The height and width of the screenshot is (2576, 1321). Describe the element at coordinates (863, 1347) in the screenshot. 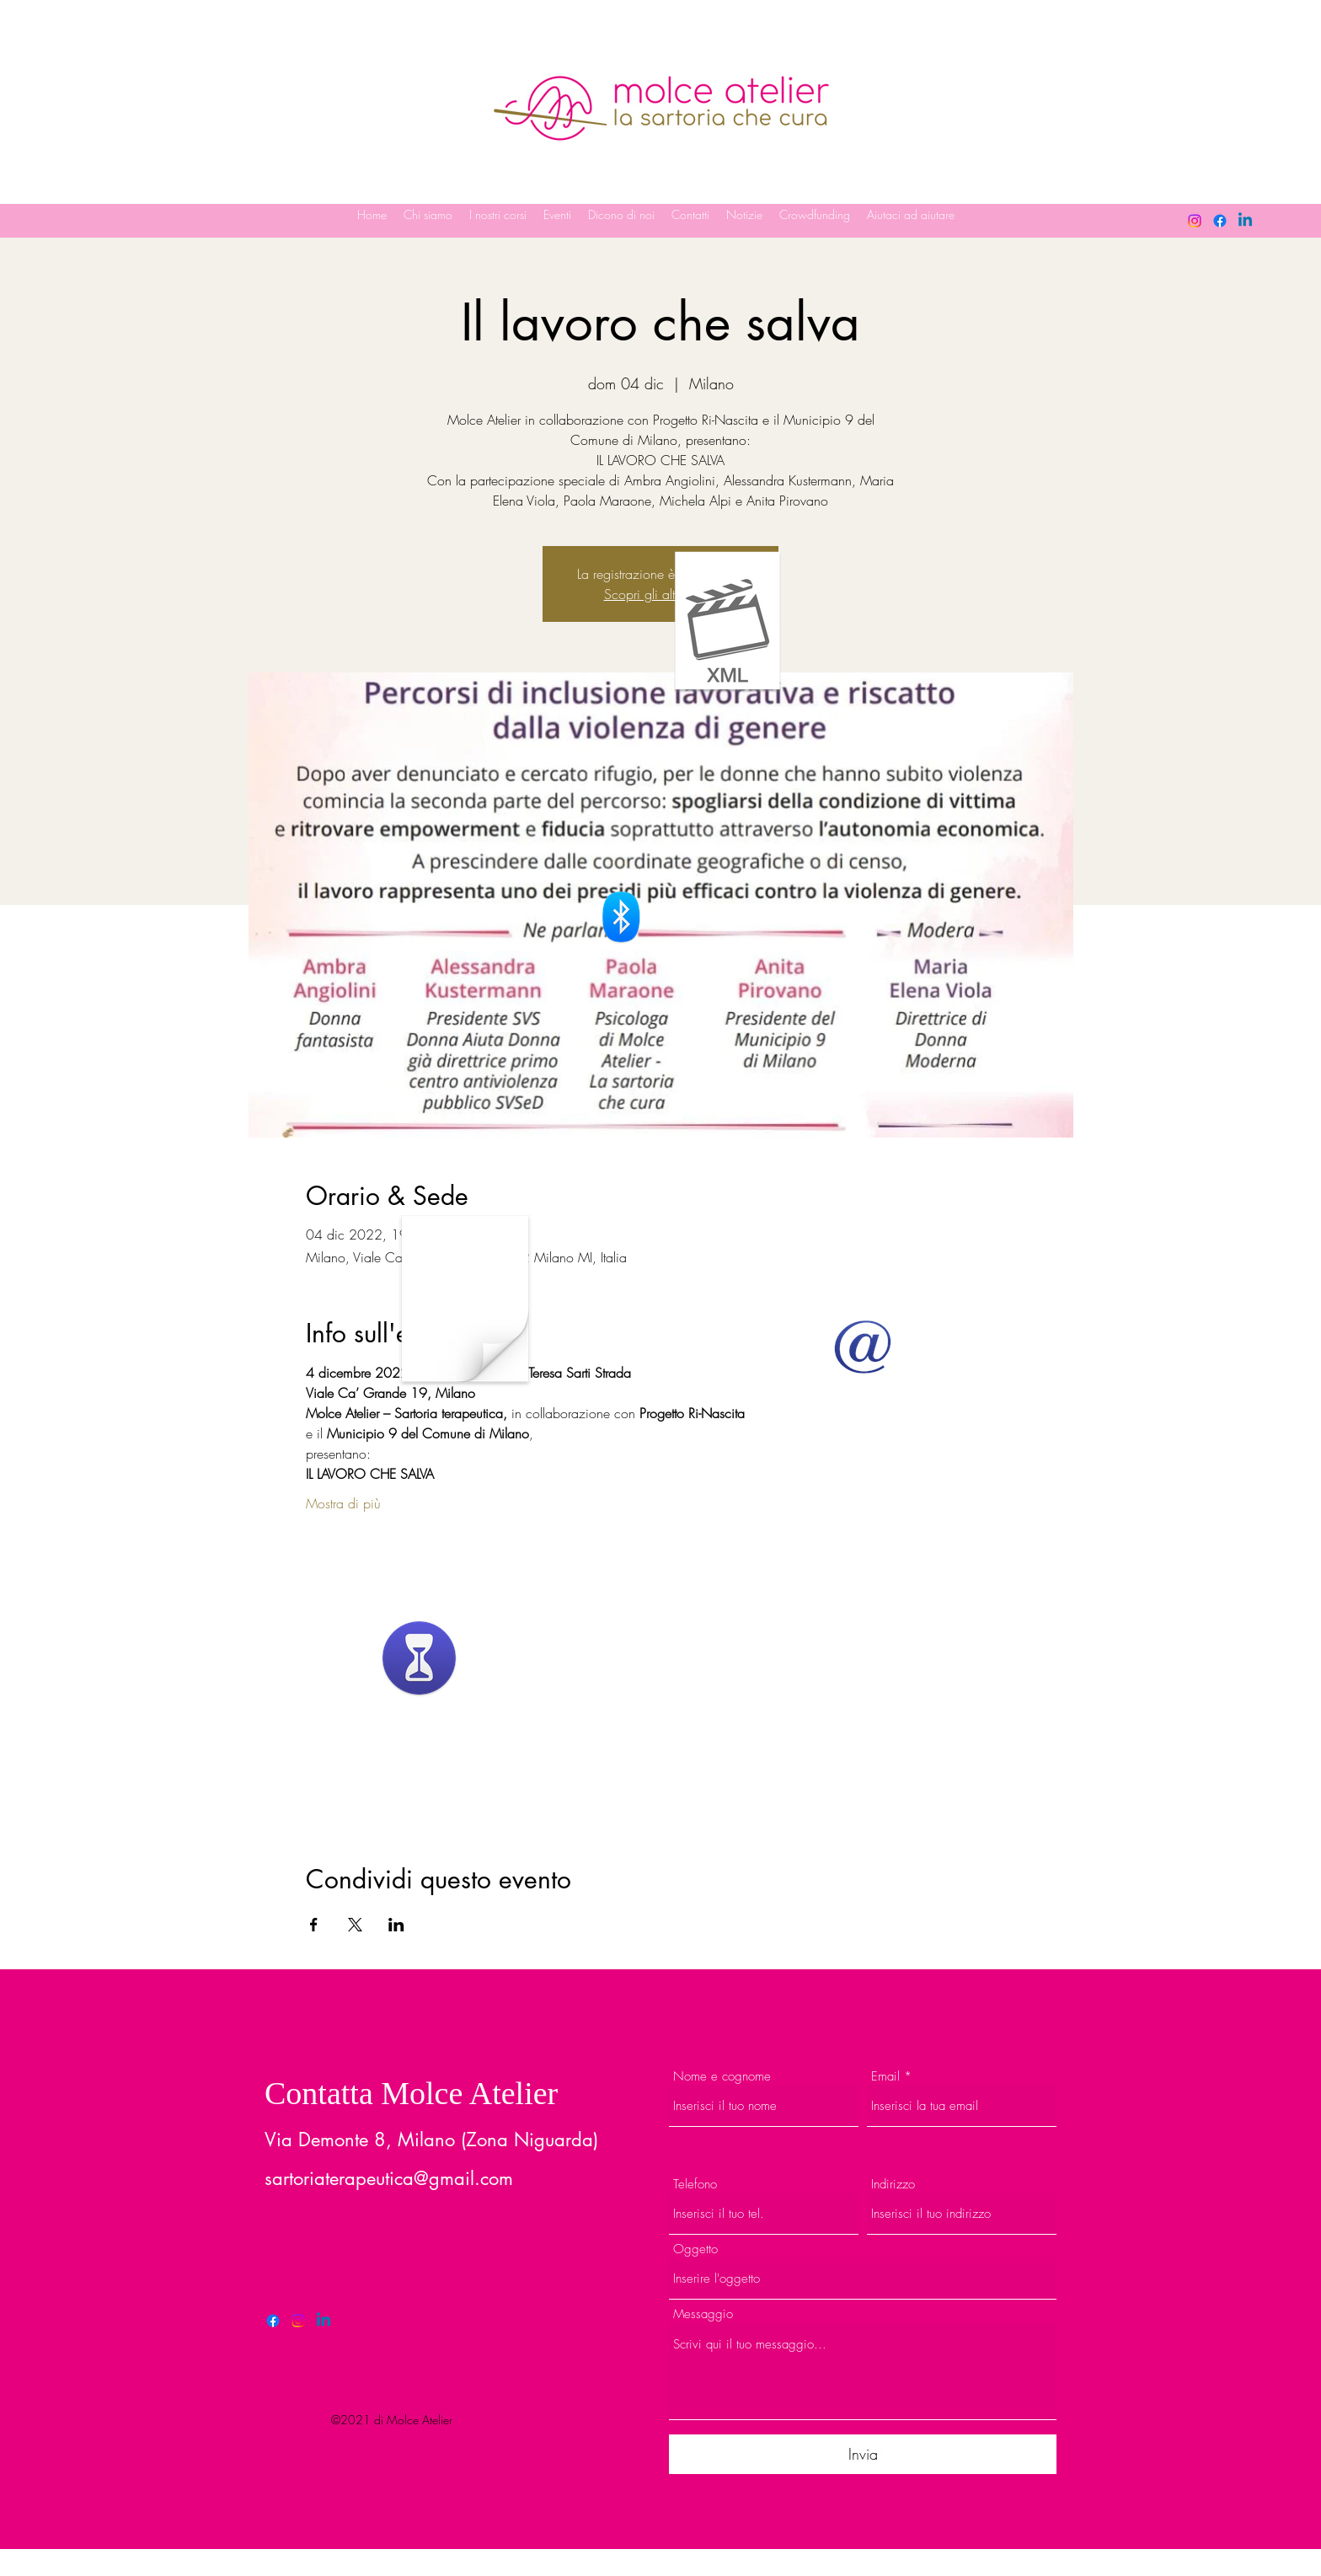

I see `open an internet location or web shortcut` at that location.